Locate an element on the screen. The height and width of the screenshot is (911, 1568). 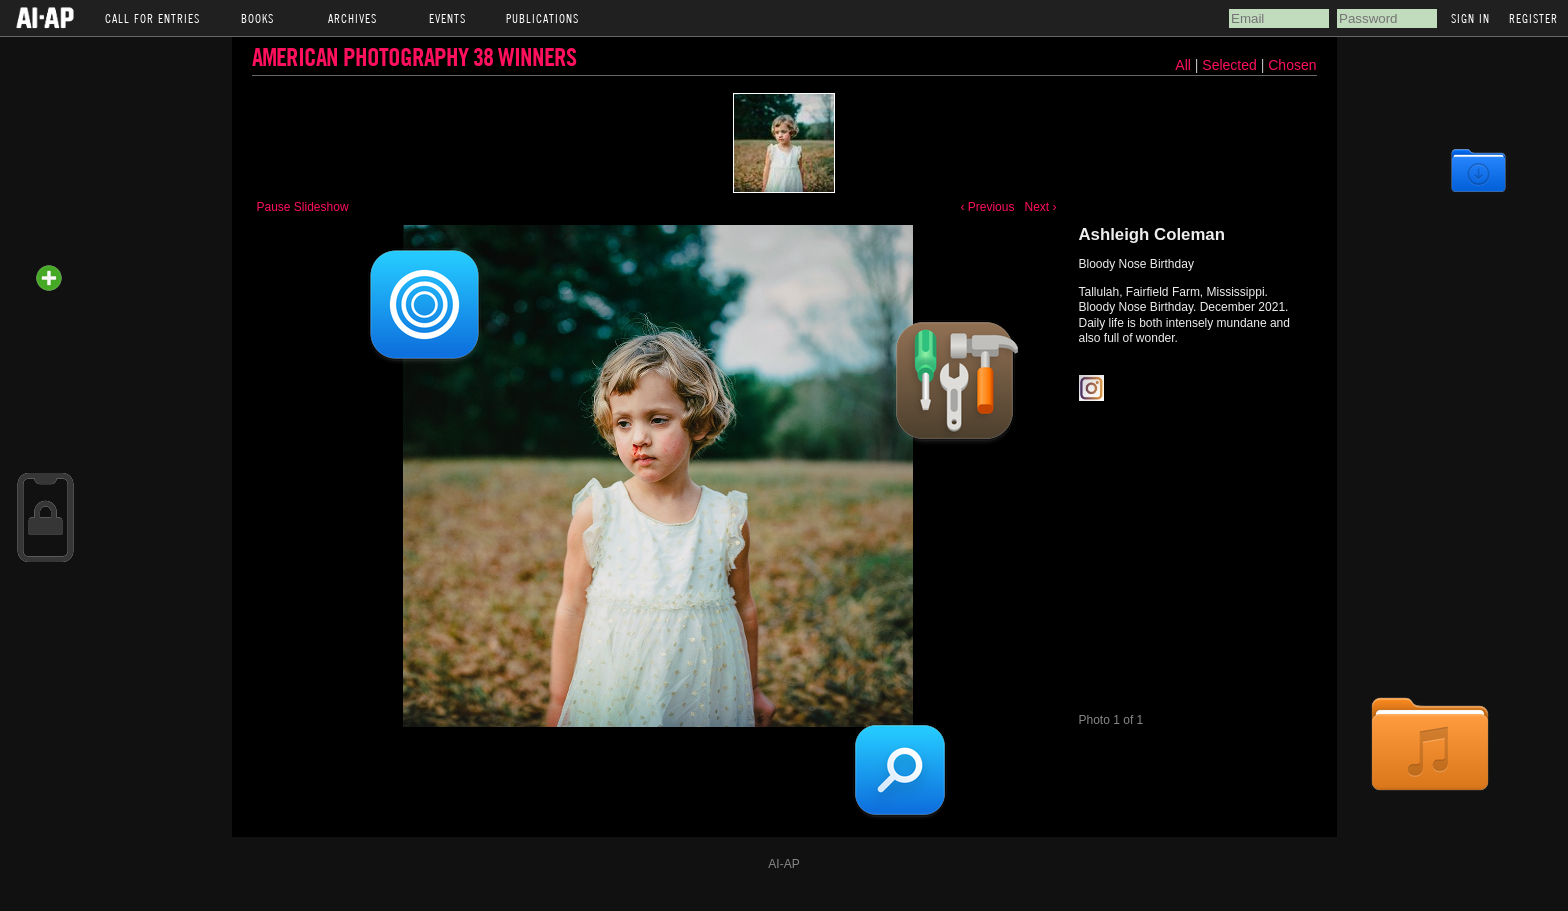
open search settings or preferences is located at coordinates (900, 770).